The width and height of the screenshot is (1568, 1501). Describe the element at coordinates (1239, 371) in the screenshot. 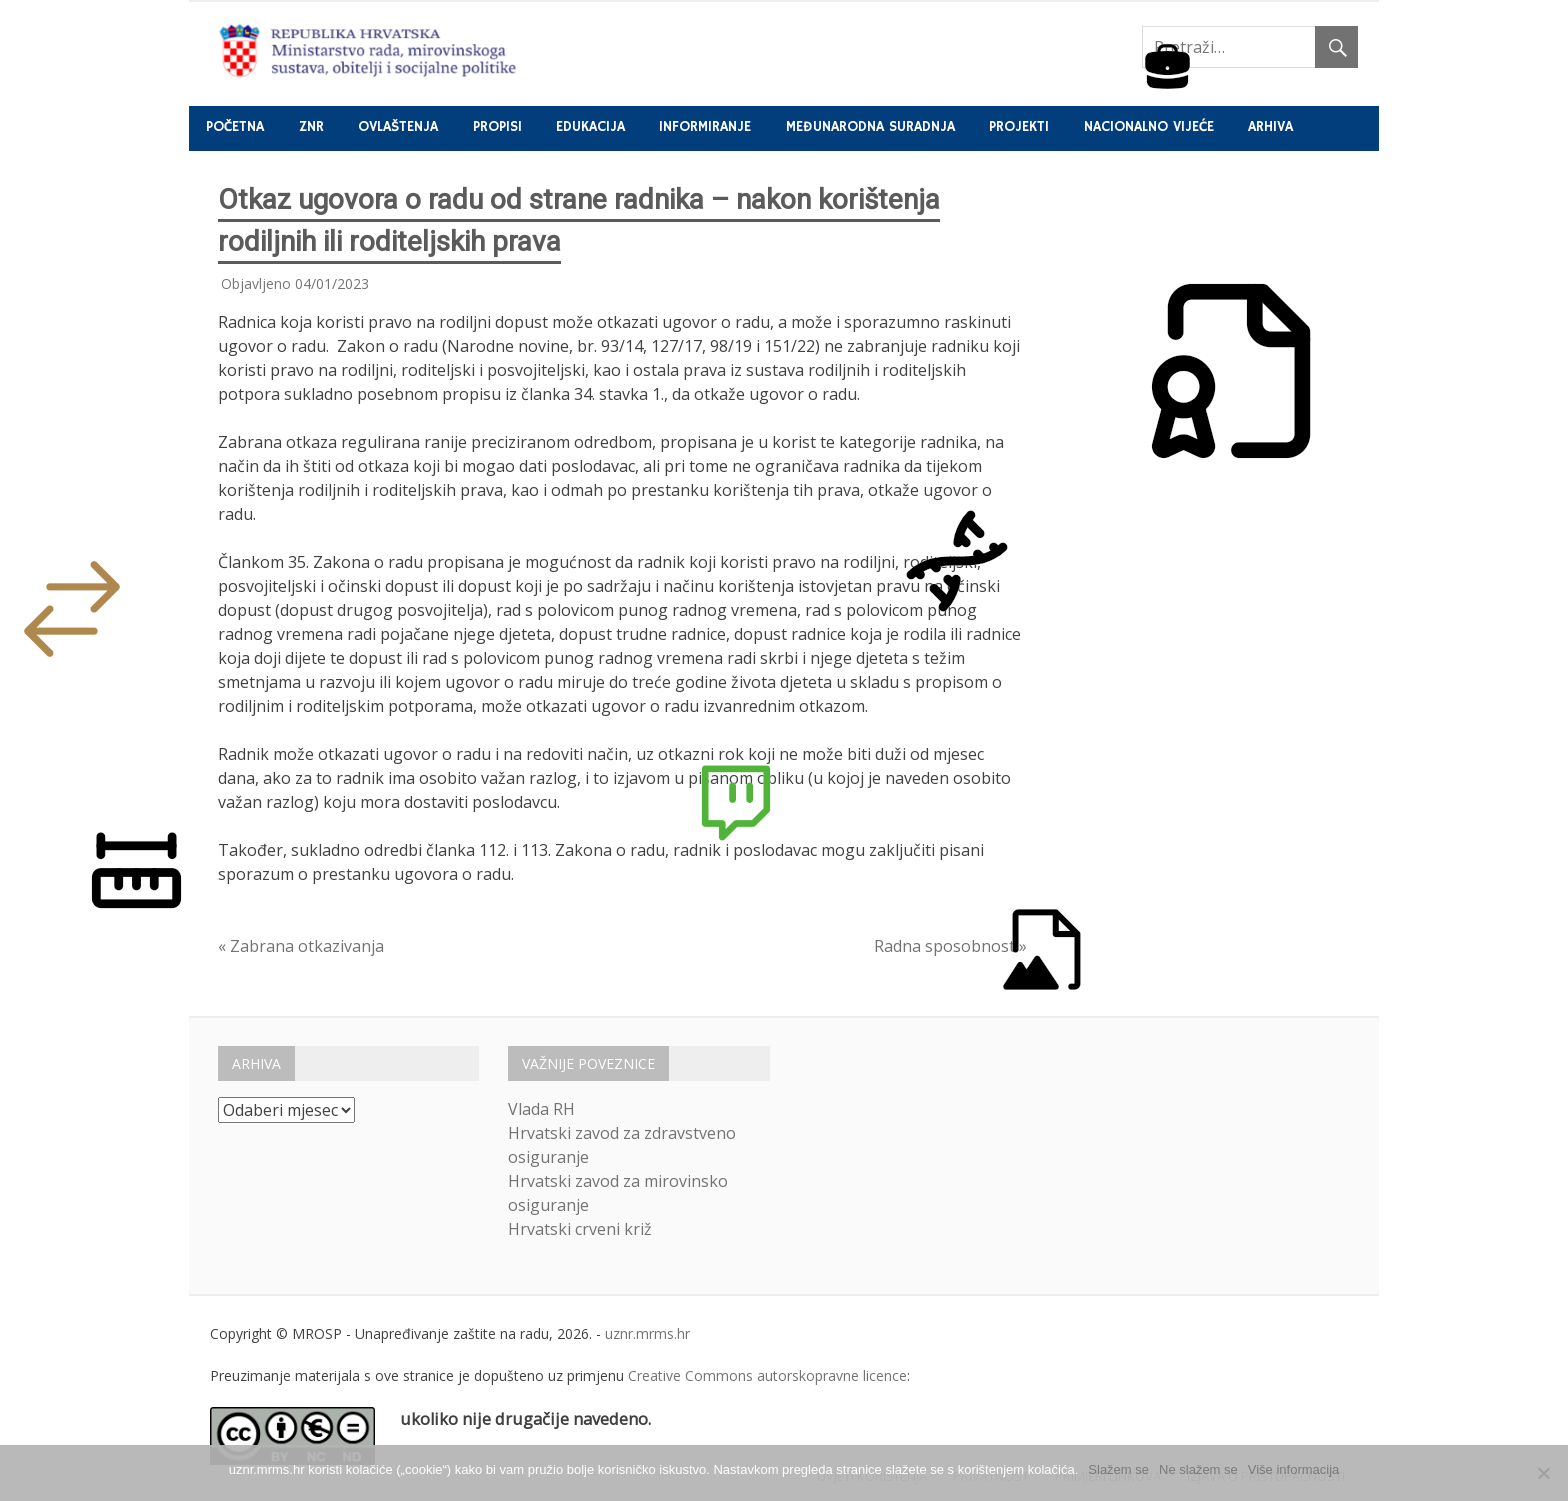

I see `view certified or official document` at that location.